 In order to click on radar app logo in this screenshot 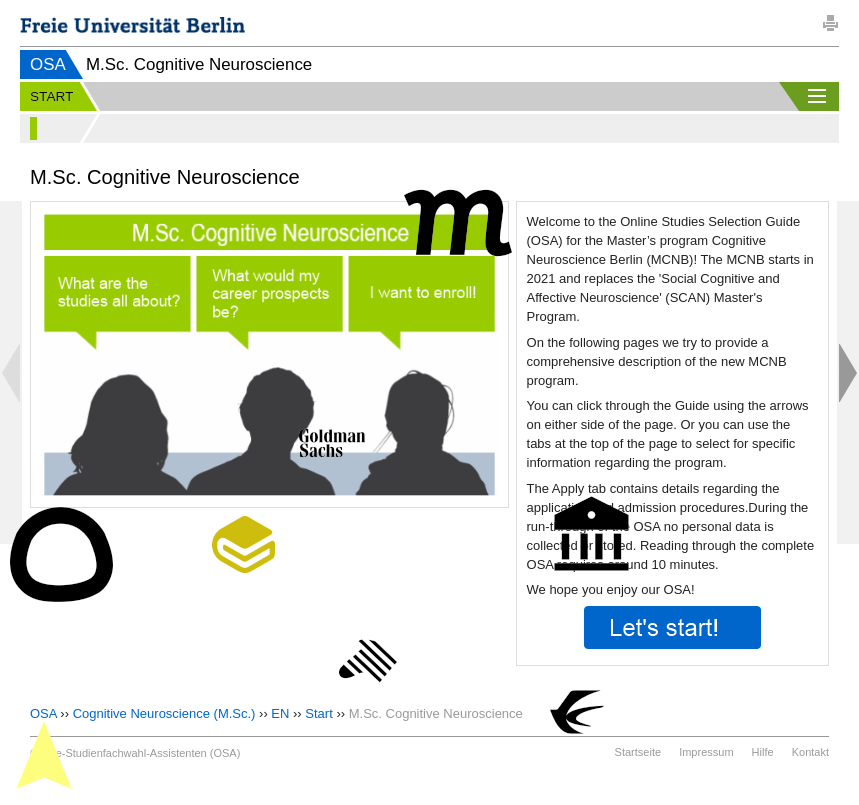, I will do `click(44, 755)`.